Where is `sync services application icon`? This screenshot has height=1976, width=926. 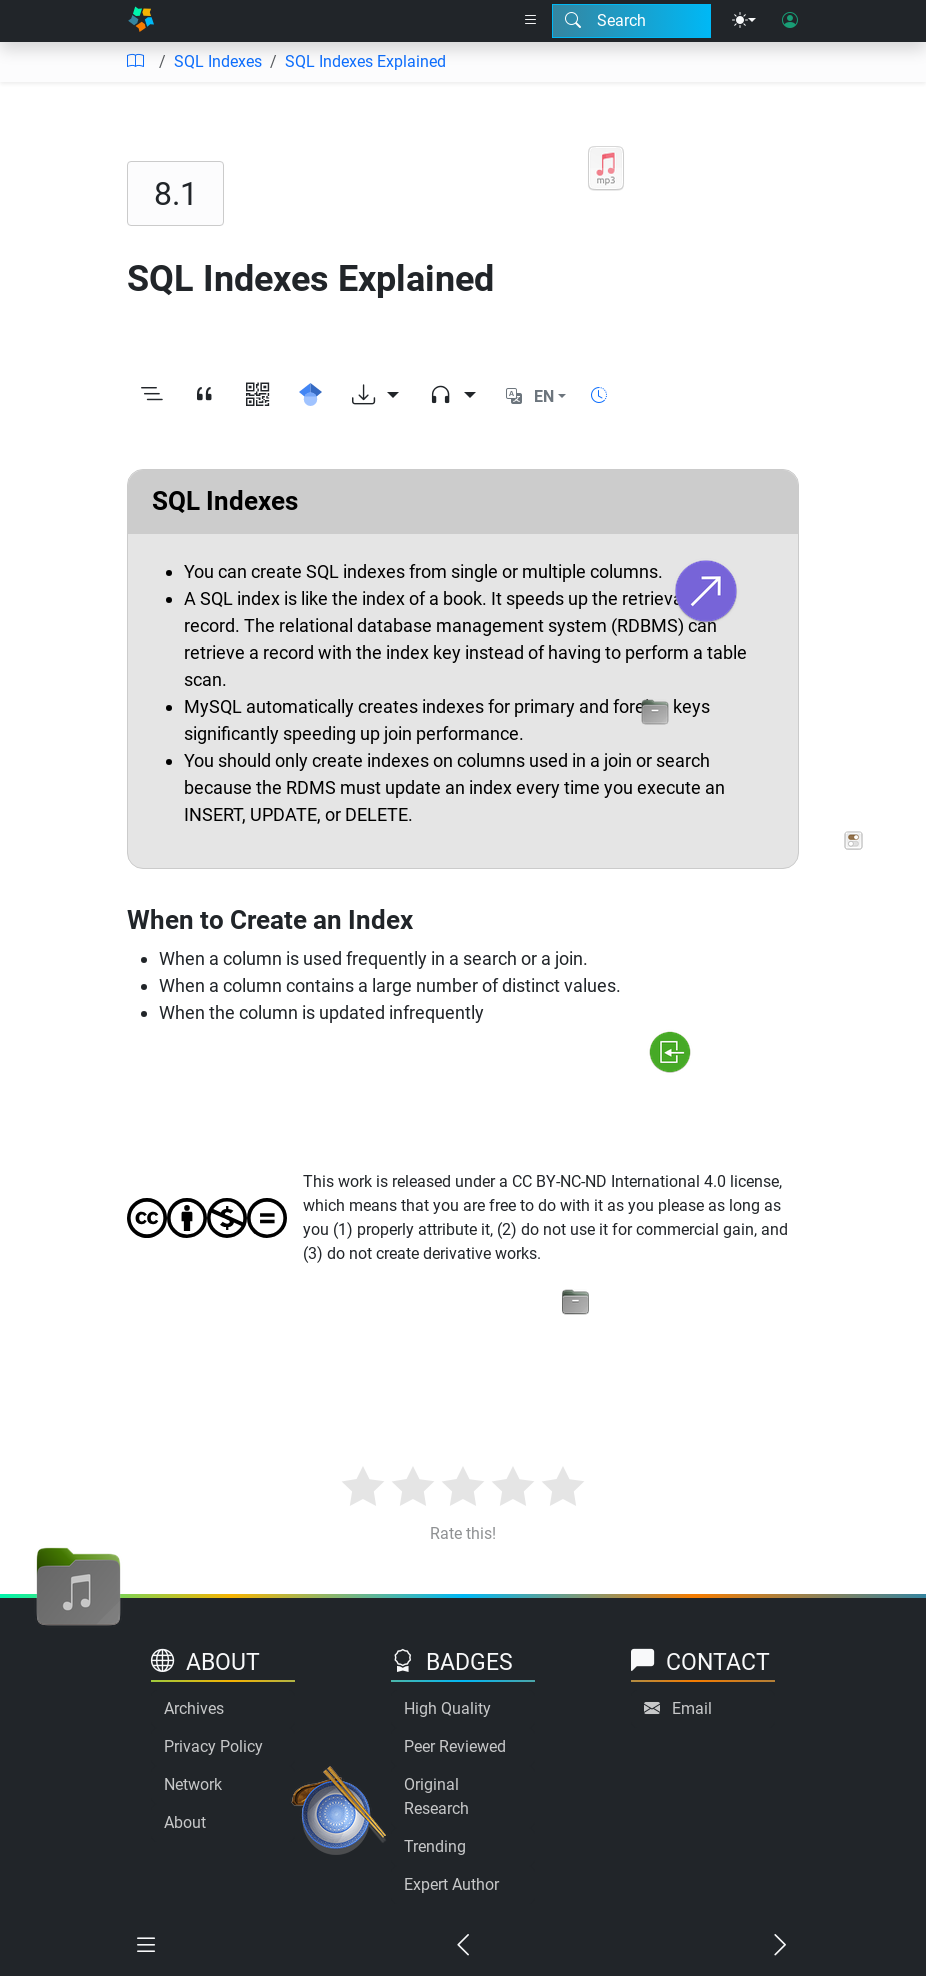 sync services application icon is located at coordinates (339, 1809).